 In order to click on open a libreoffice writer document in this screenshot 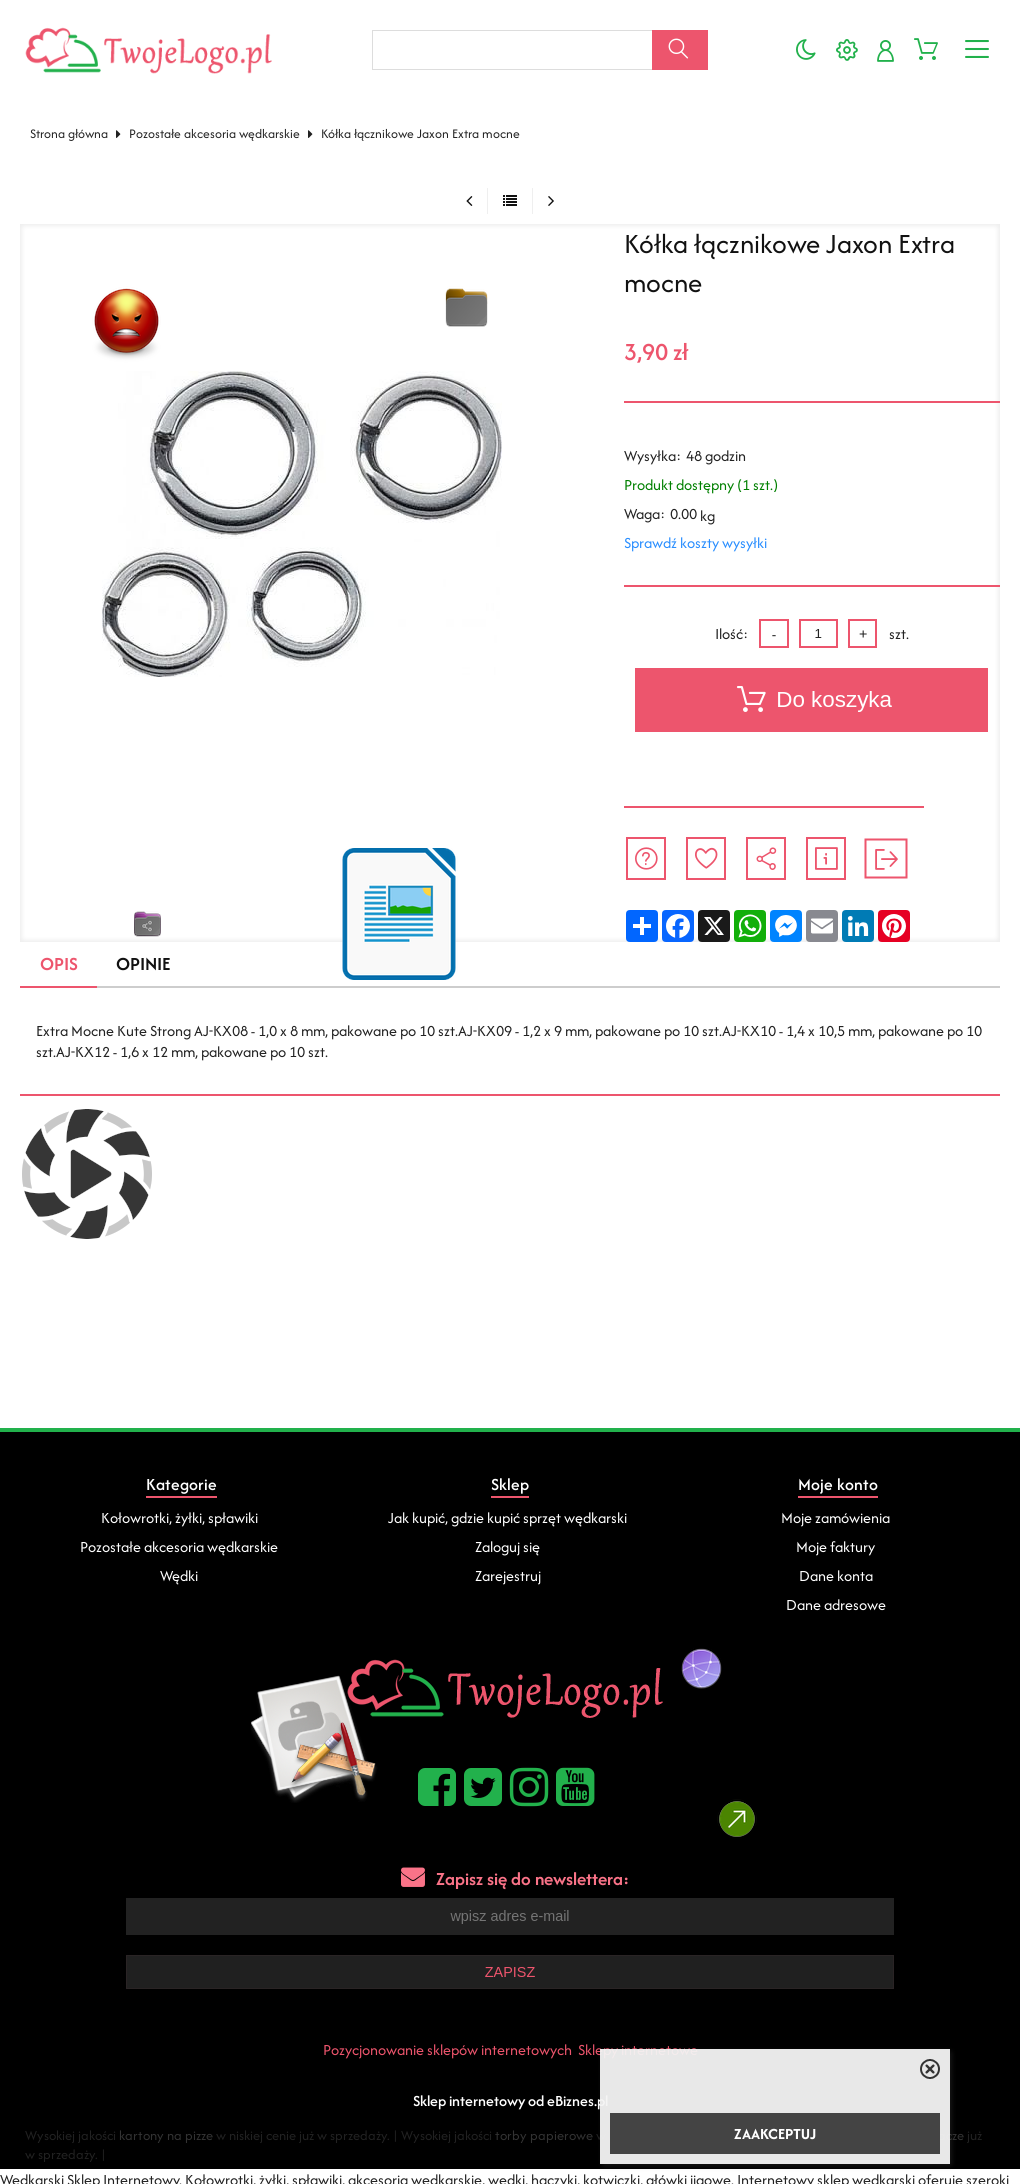, I will do `click(399, 914)`.